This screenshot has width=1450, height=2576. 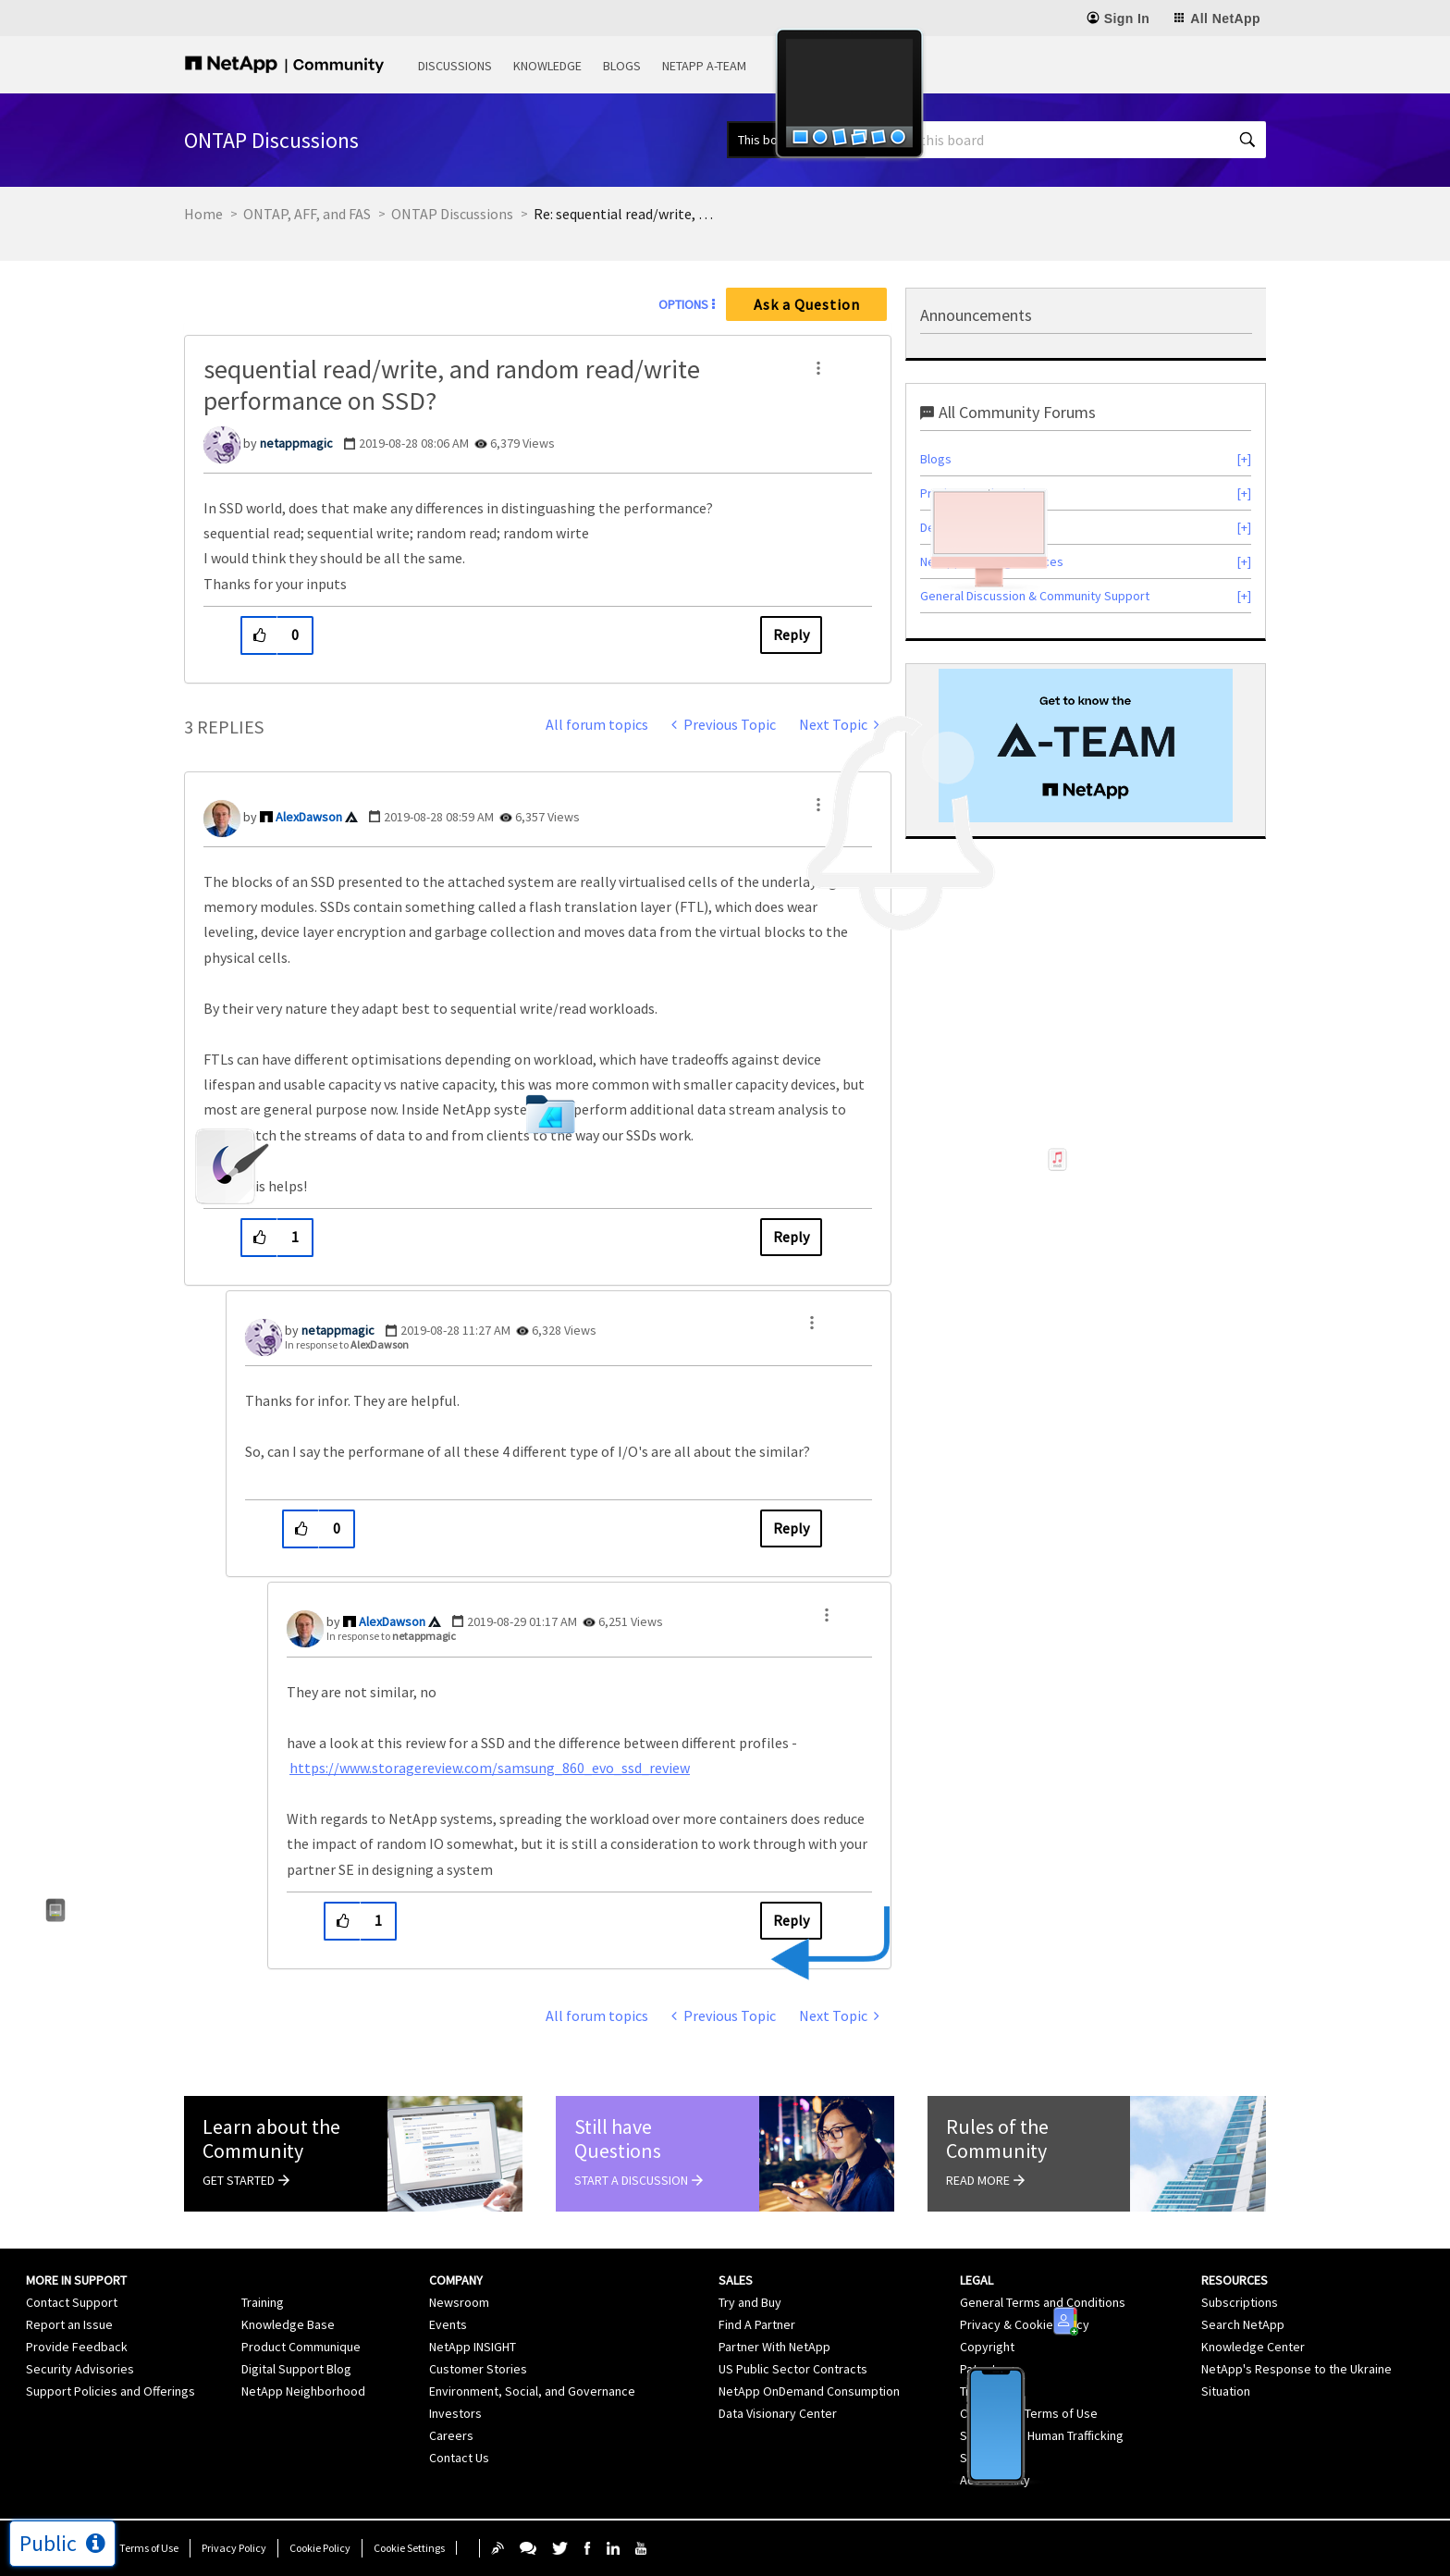 What do you see at coordinates (849, 93) in the screenshot?
I see `access the dock settings or preferences` at bounding box center [849, 93].